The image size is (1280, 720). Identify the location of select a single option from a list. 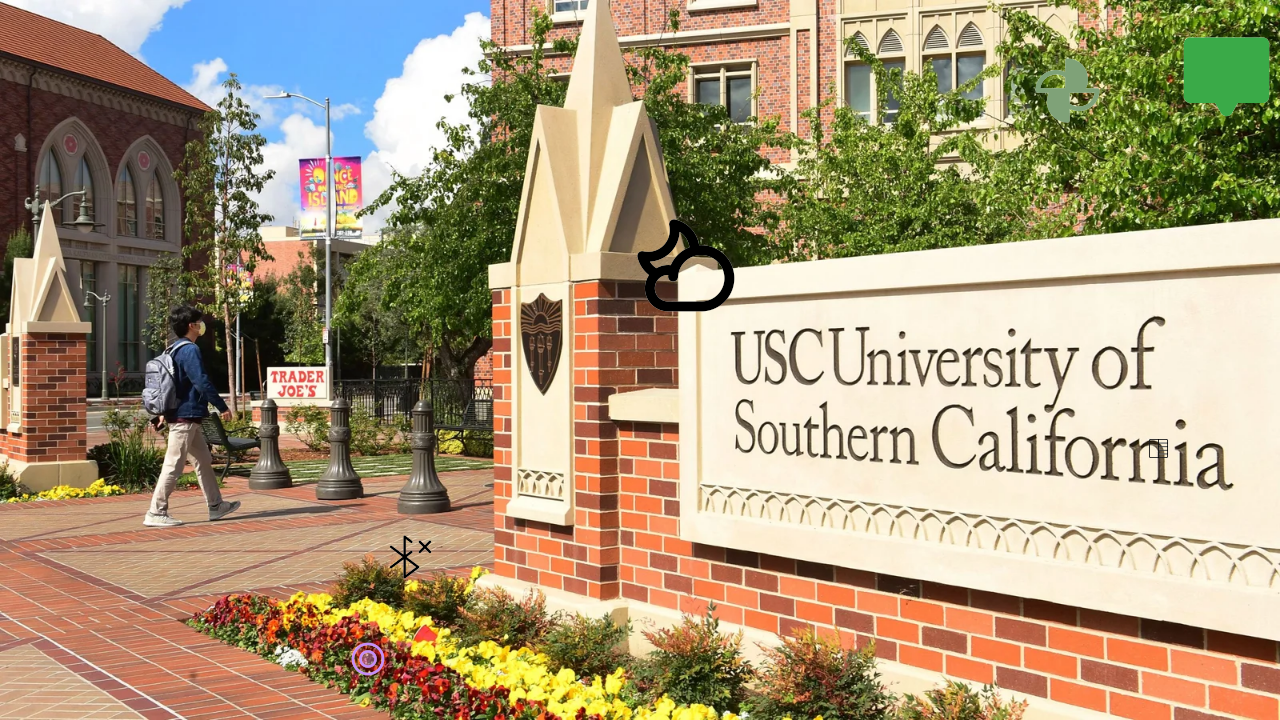
(368, 659).